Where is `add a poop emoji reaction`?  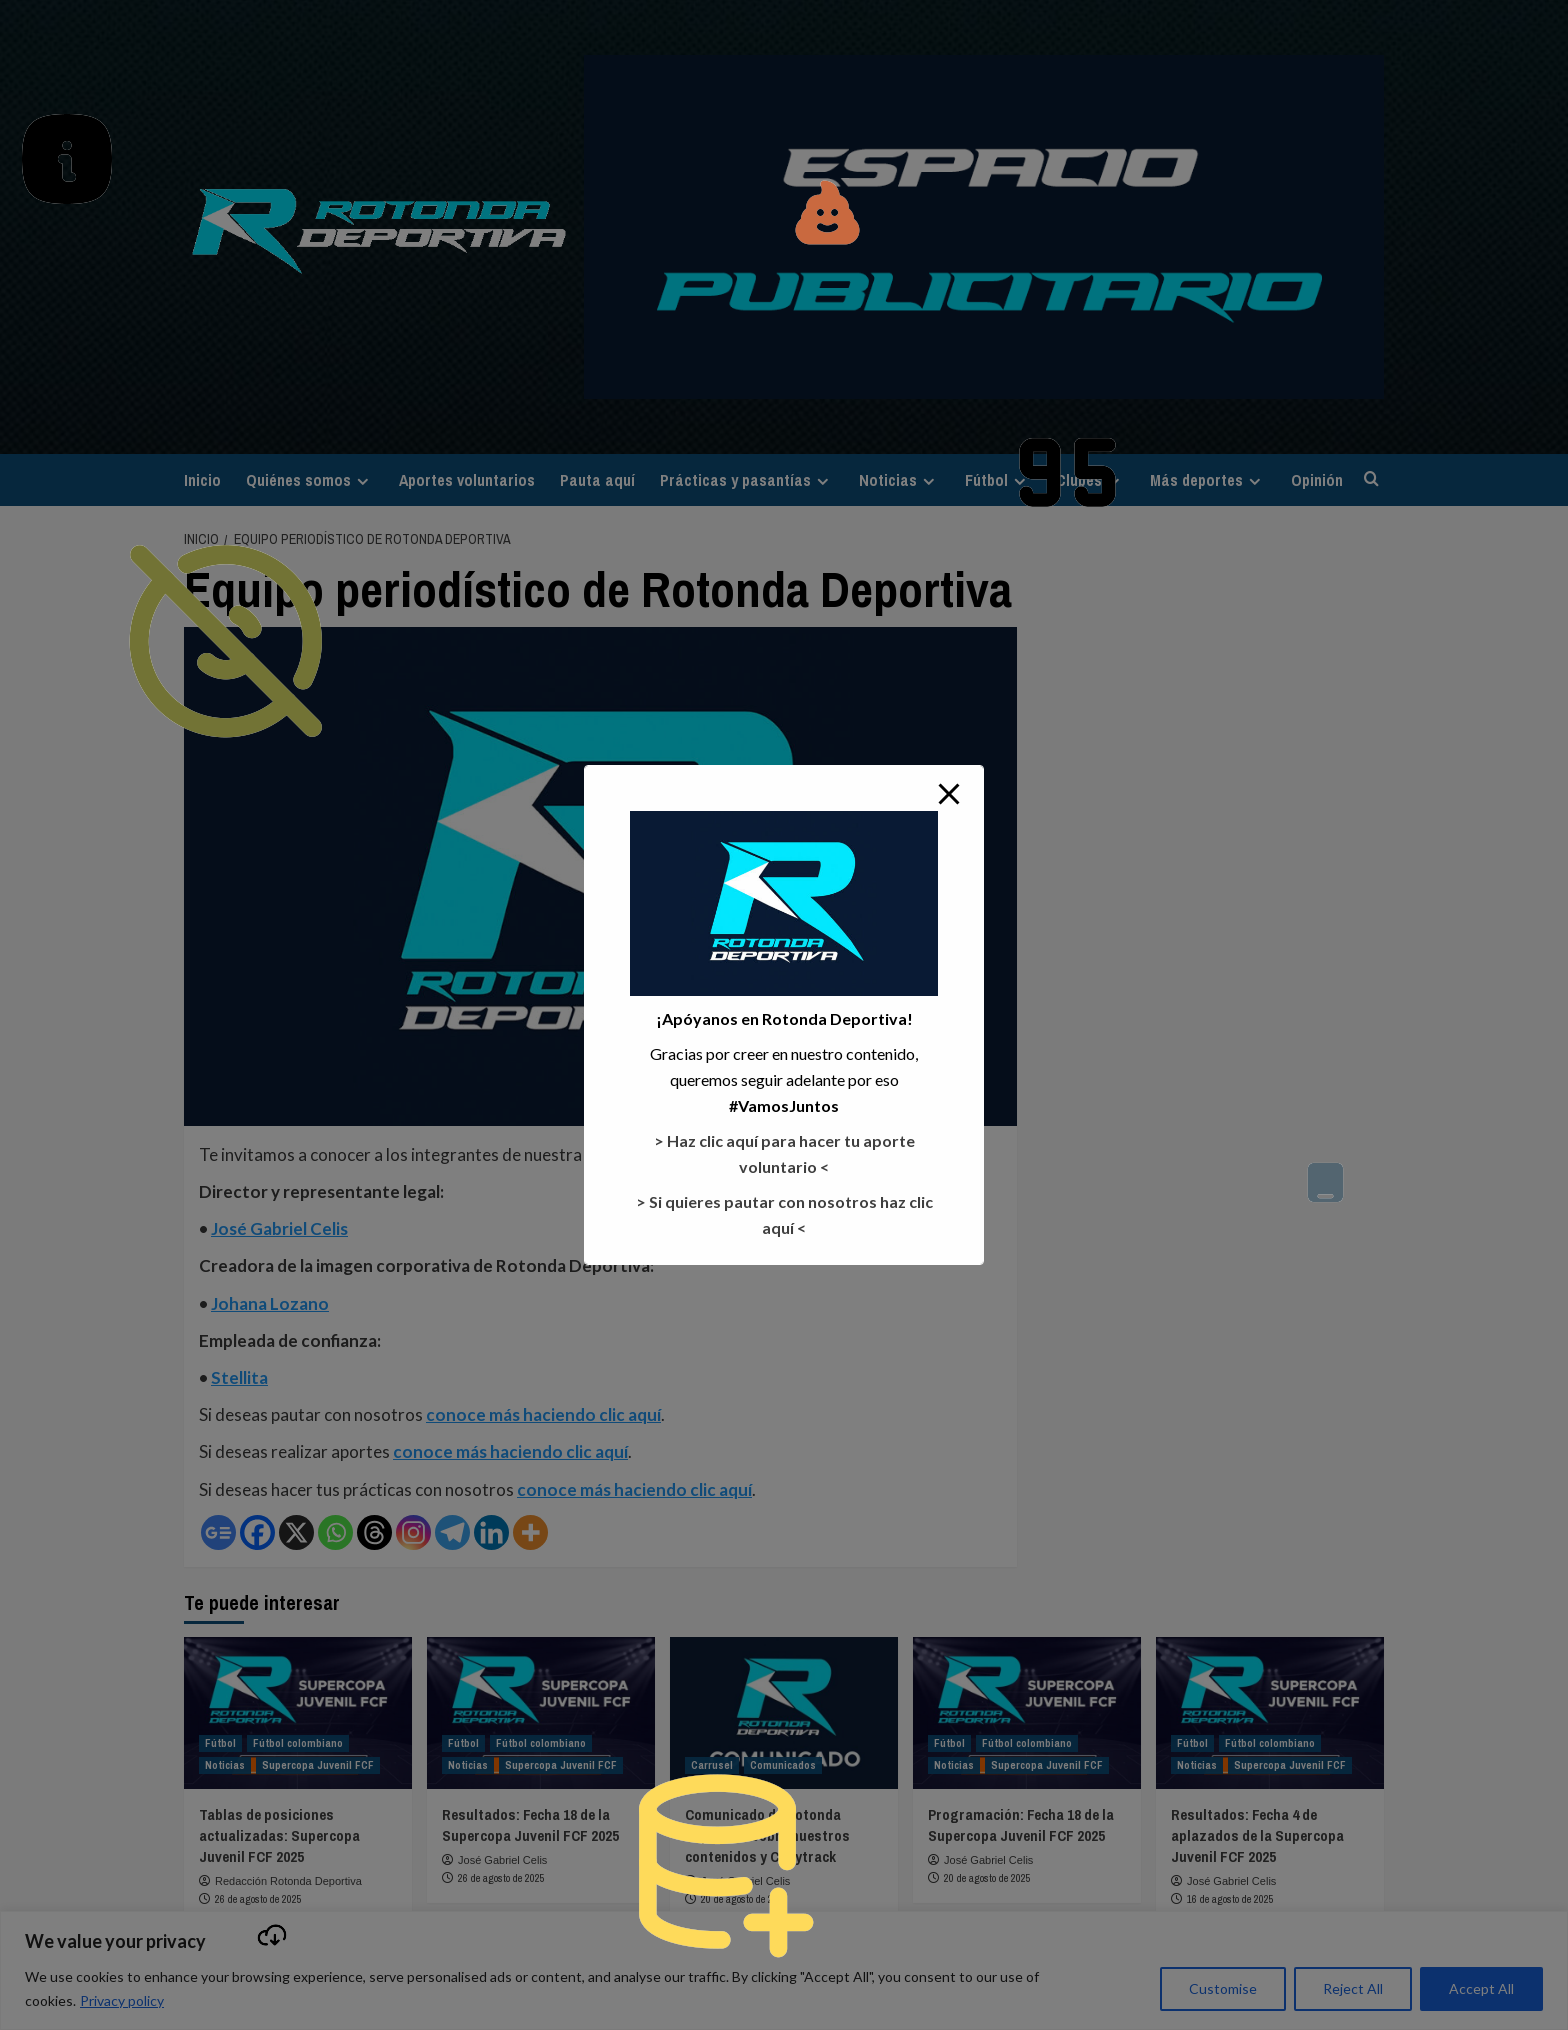
add a poop emoji reaction is located at coordinates (827, 212).